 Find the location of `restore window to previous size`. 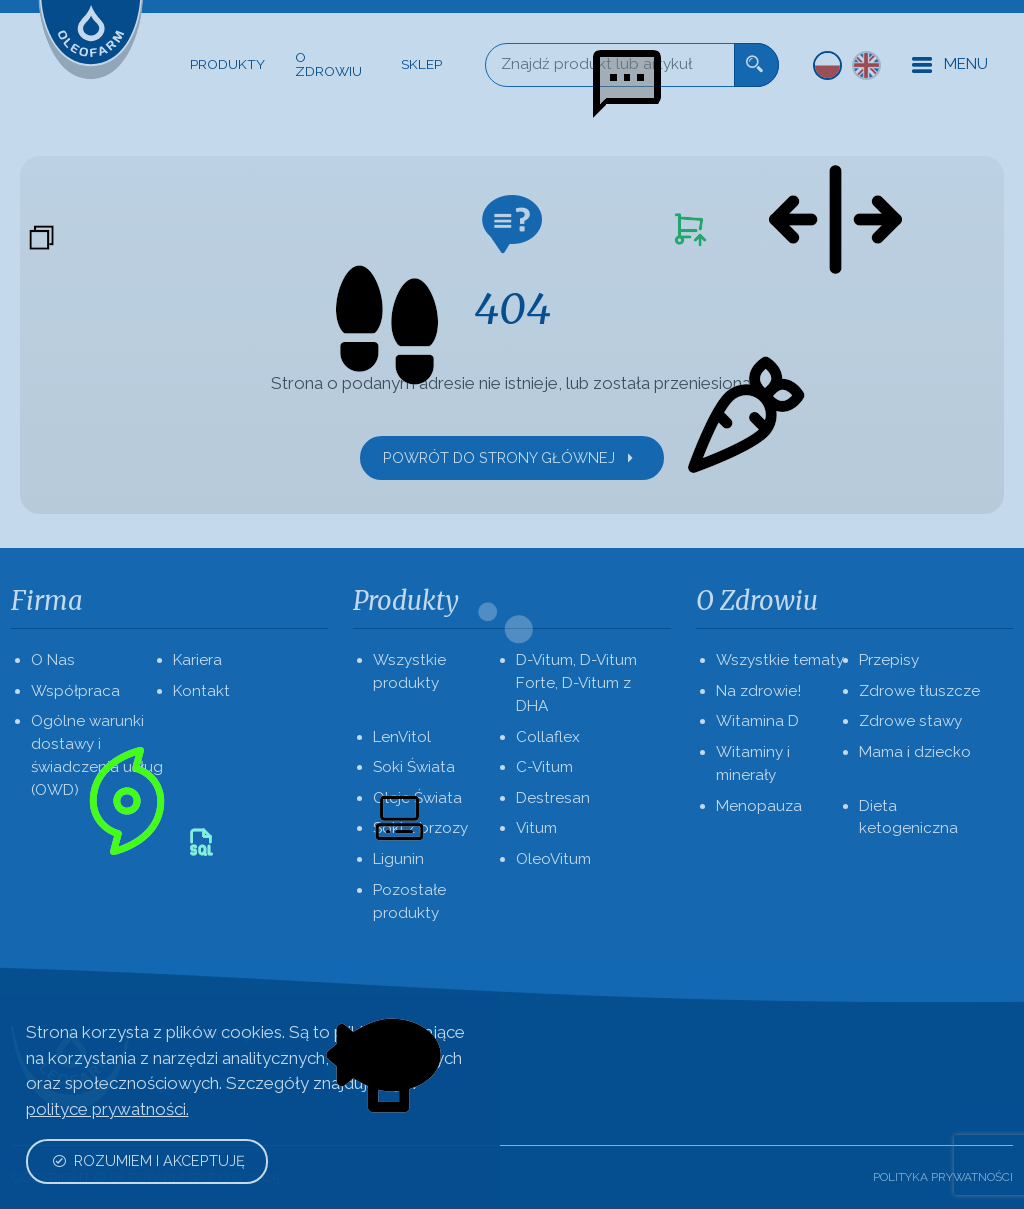

restore window to previous size is located at coordinates (40, 236).